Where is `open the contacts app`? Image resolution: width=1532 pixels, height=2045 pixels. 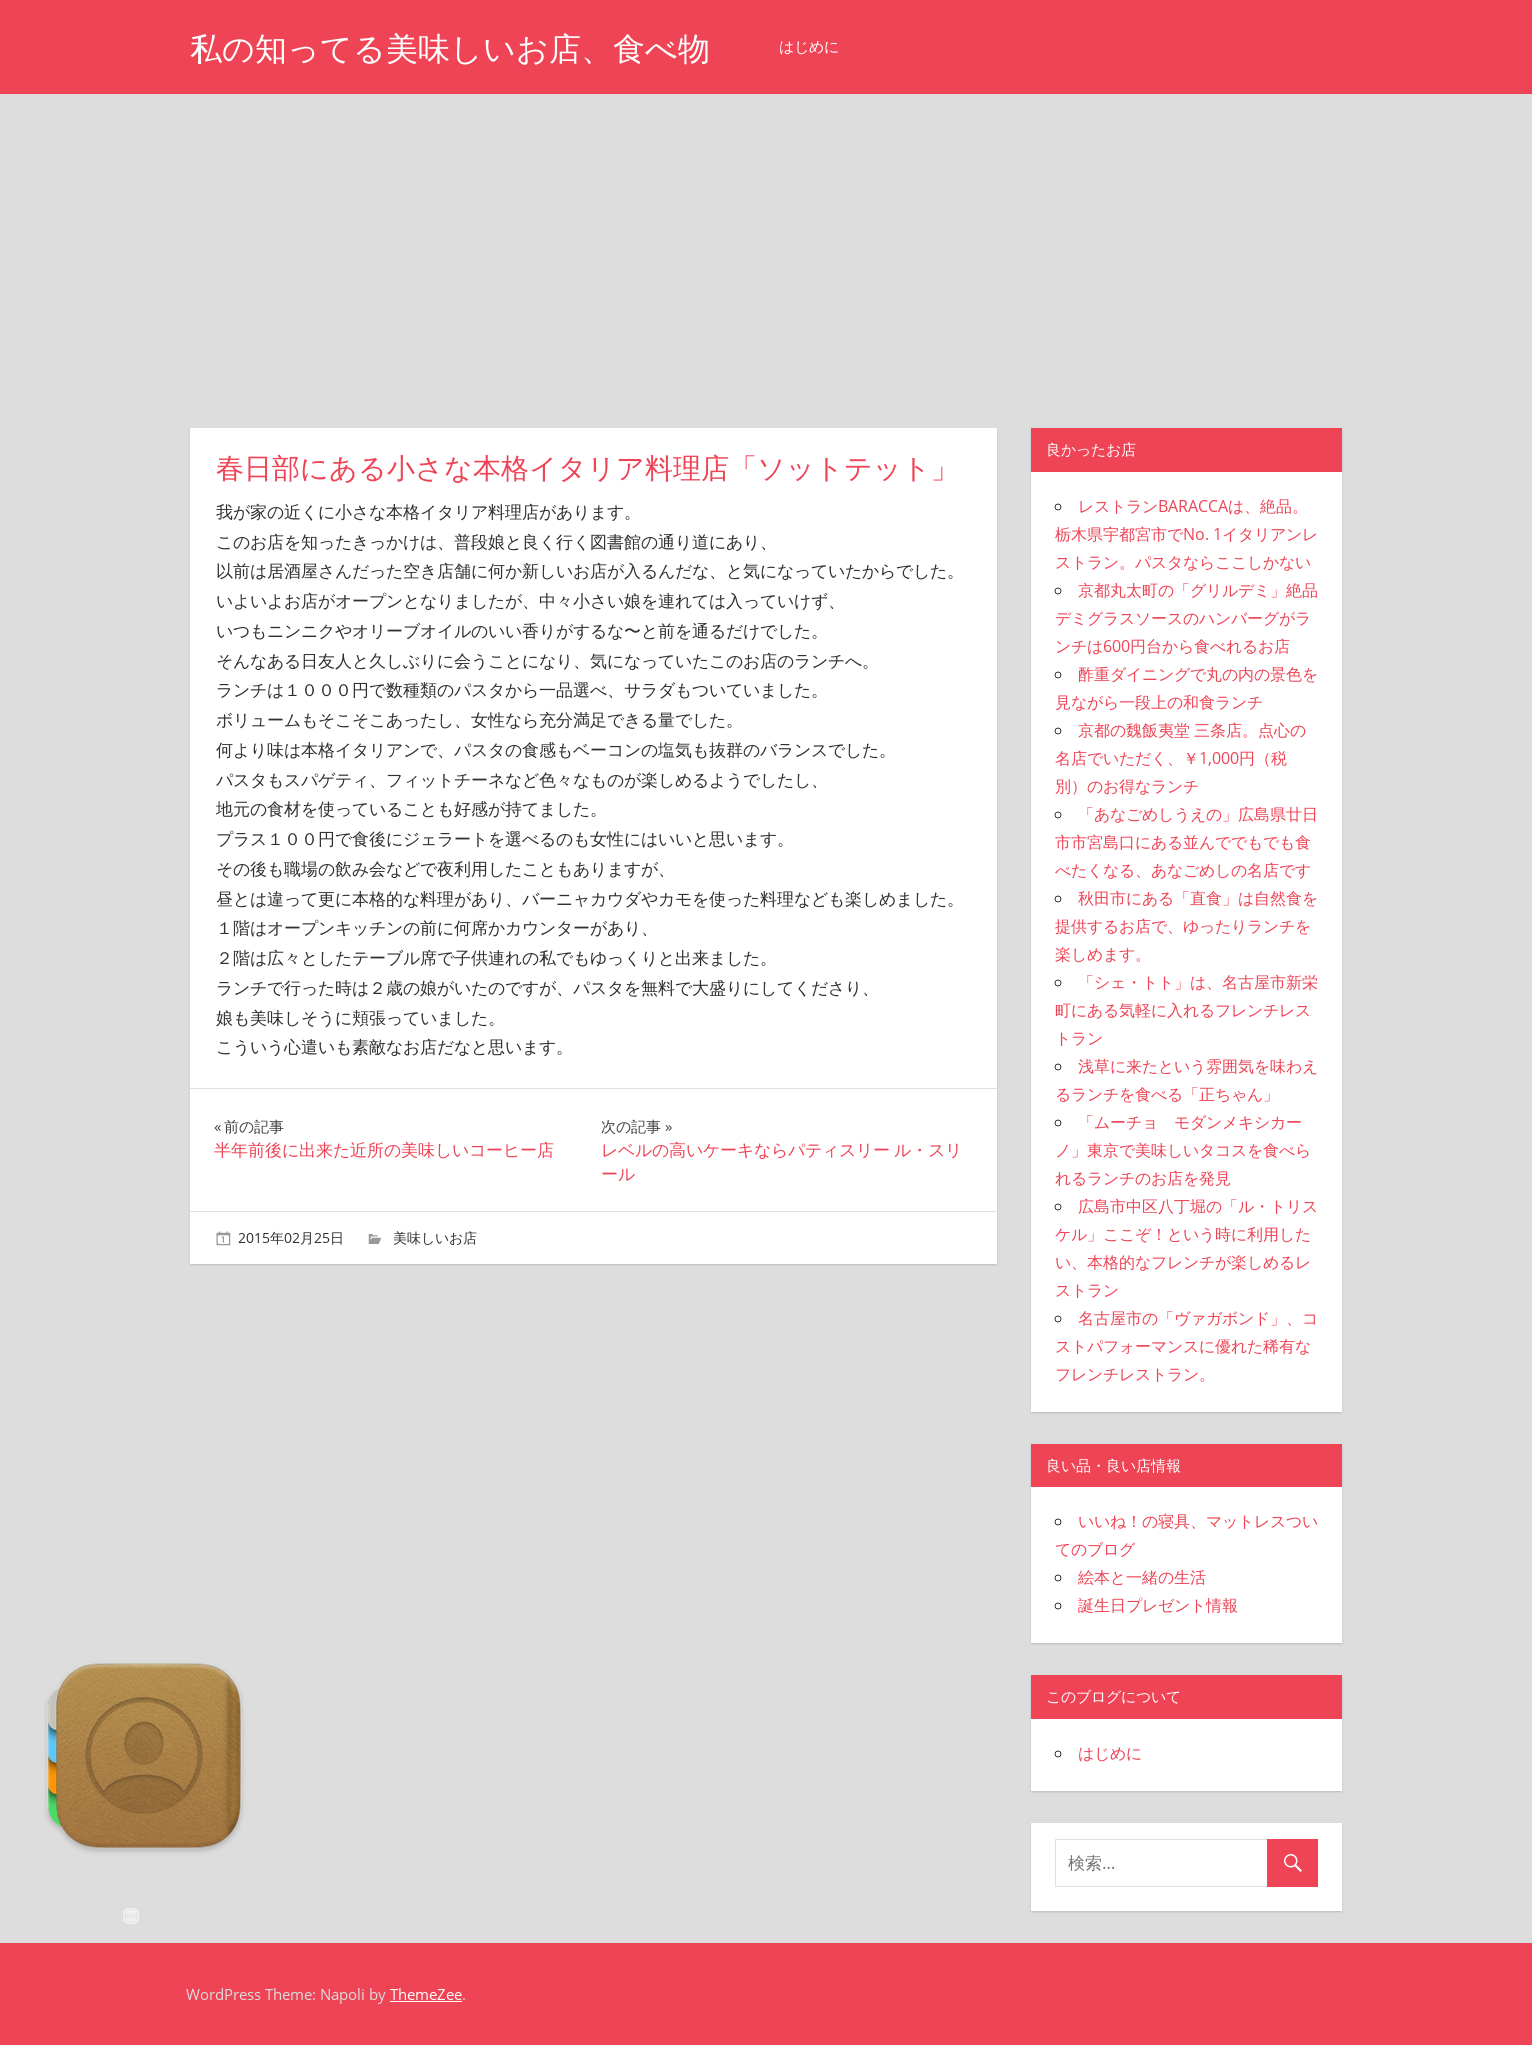
open the contacts app is located at coordinates (148, 1755).